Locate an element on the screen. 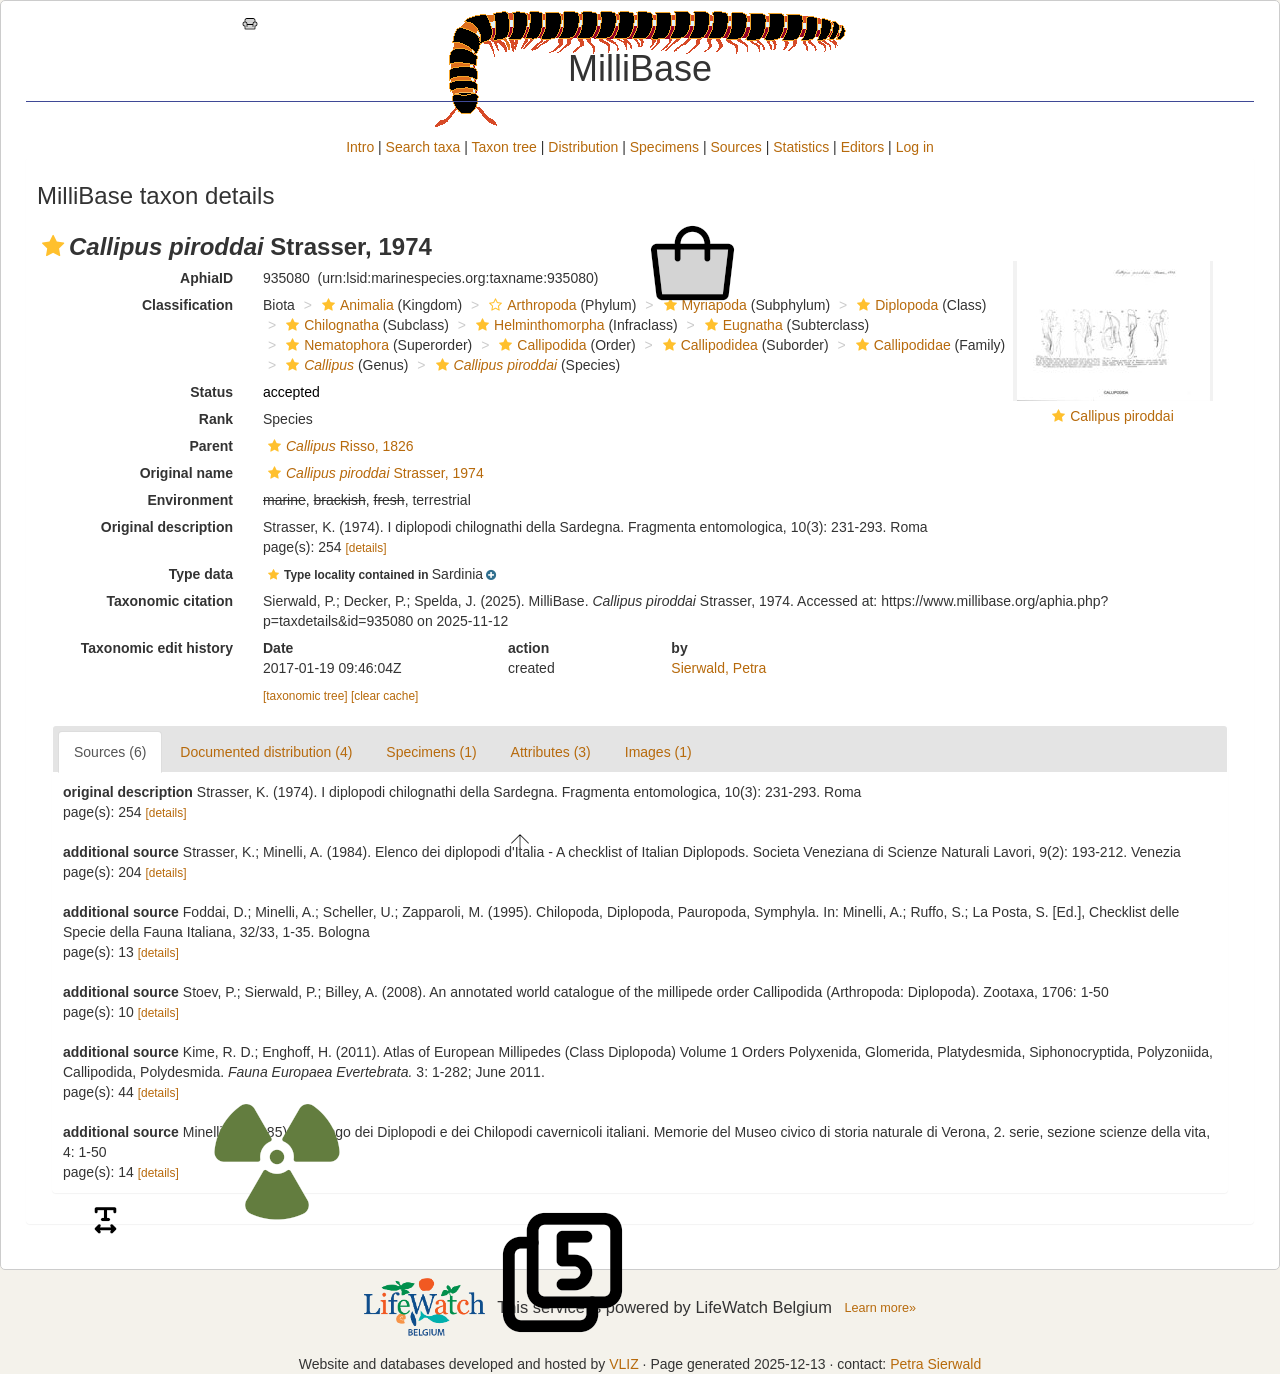  view 5 stacked items or layers is located at coordinates (562, 1272).